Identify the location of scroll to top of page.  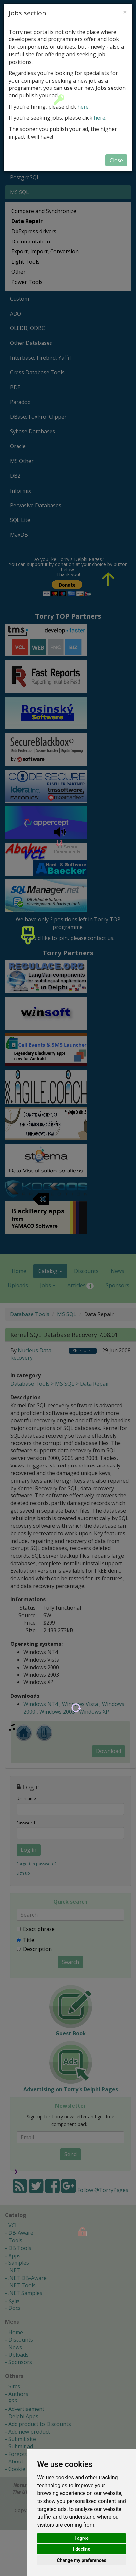
(108, 579).